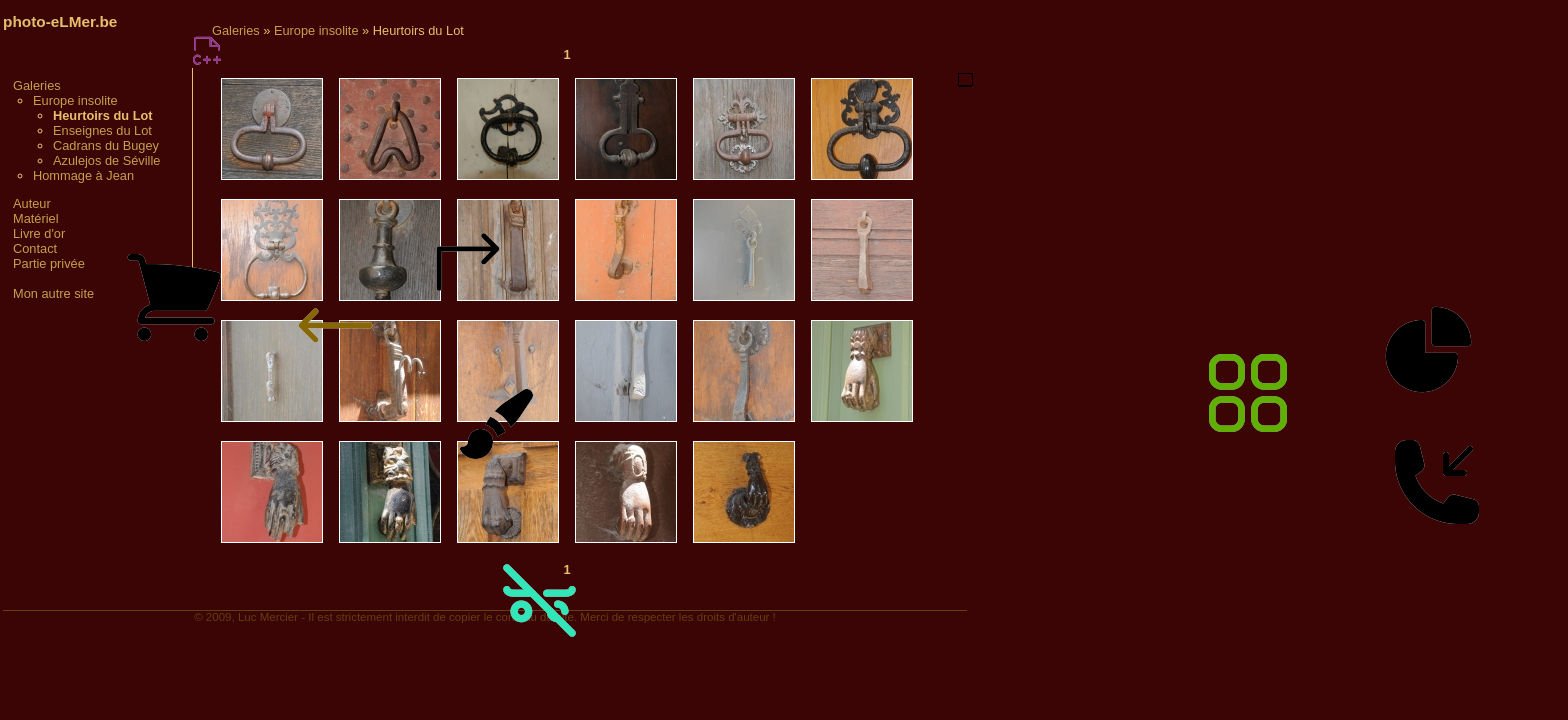 The height and width of the screenshot is (720, 1568). Describe the element at coordinates (207, 52) in the screenshot. I see `a C++ source code file` at that location.